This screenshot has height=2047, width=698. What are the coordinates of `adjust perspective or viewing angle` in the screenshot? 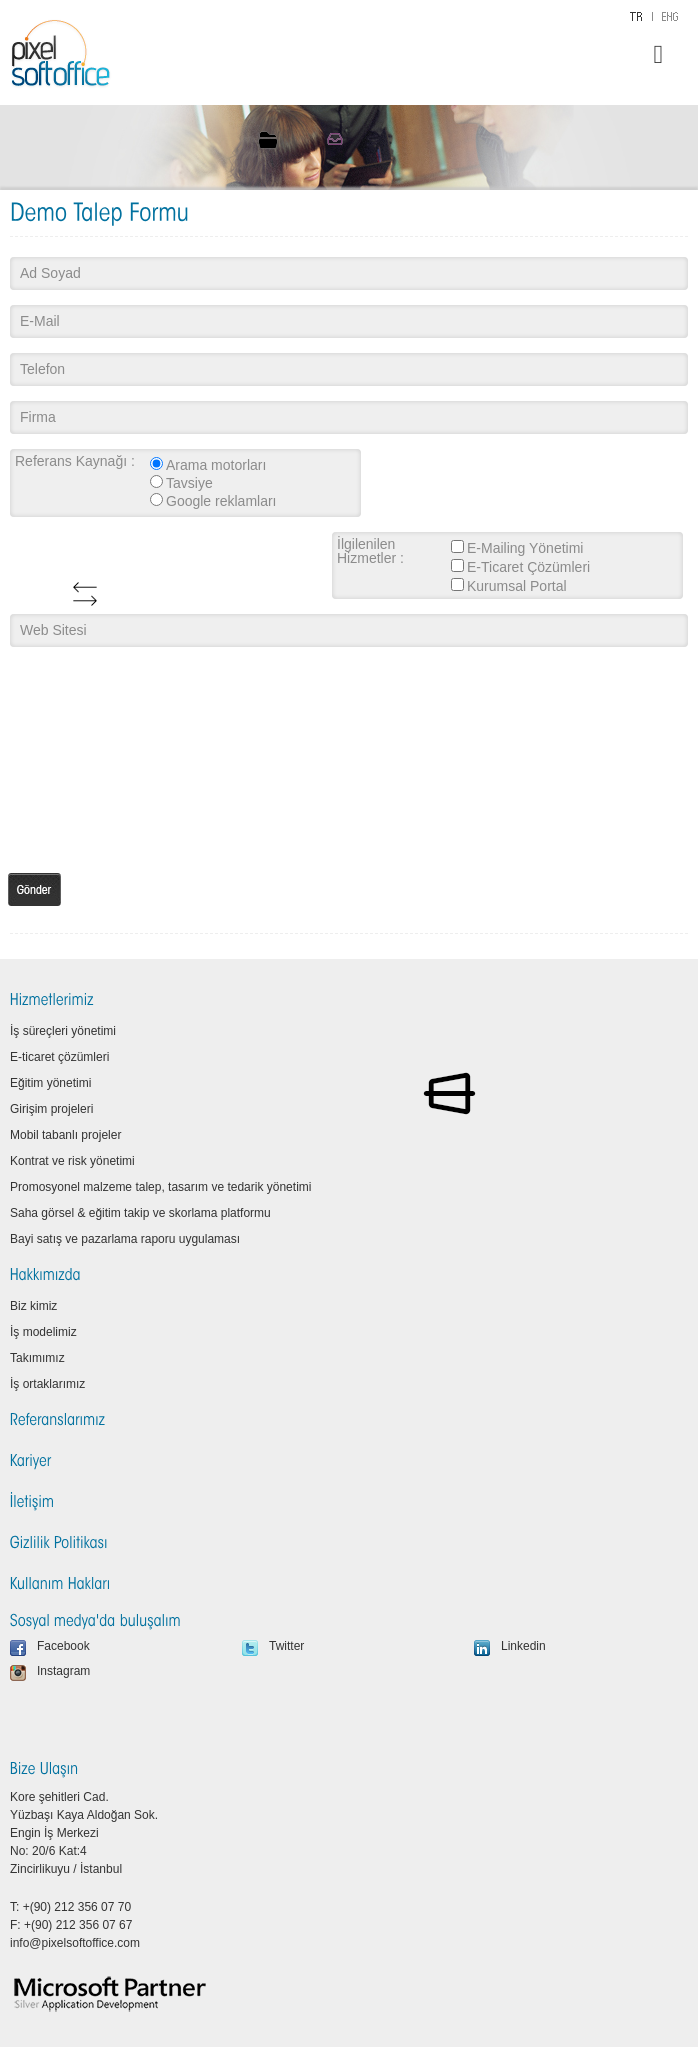 It's located at (449, 1093).